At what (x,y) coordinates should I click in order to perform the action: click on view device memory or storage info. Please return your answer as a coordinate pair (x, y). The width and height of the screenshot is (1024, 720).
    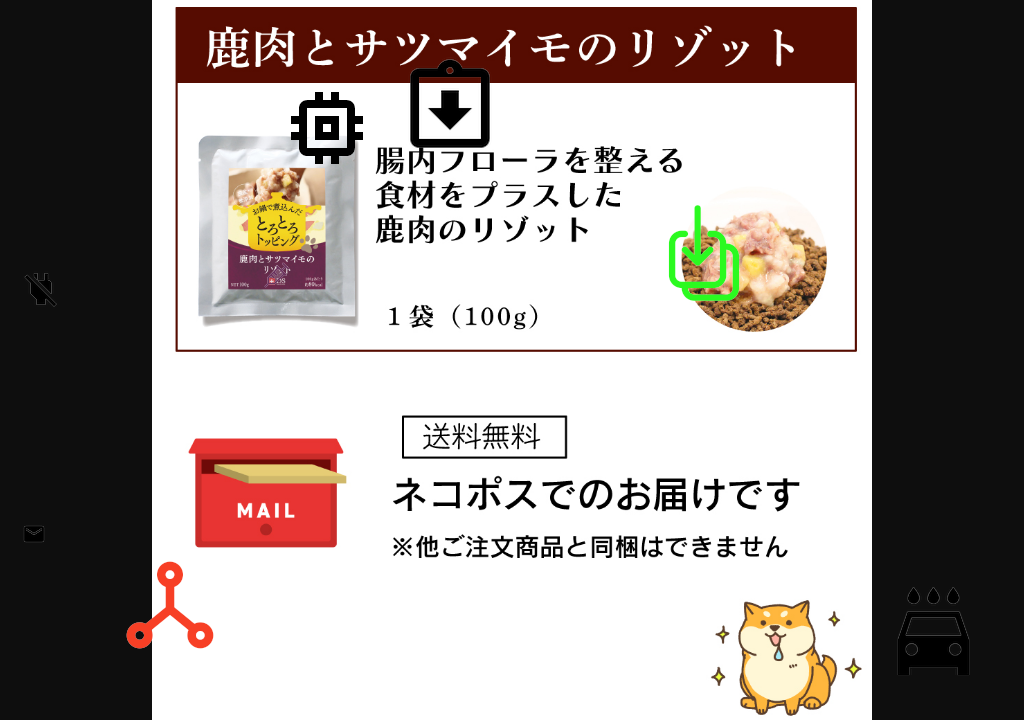
    Looking at the image, I should click on (327, 128).